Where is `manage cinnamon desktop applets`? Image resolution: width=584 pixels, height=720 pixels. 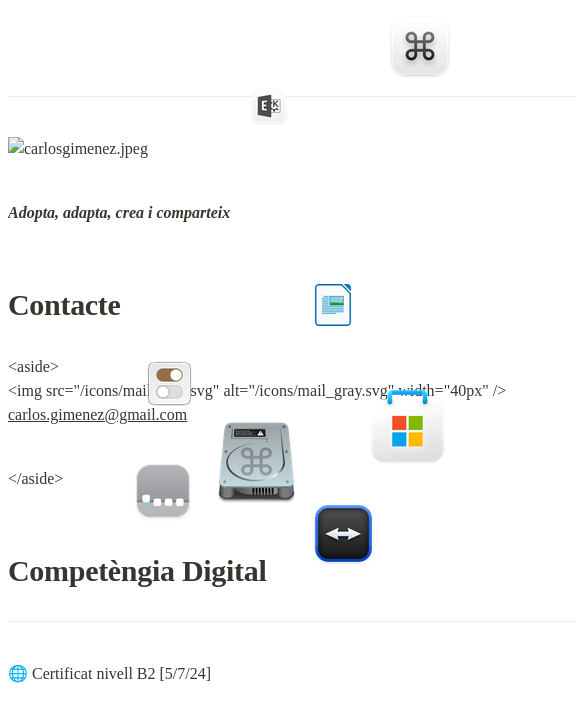 manage cinnamon desktop applets is located at coordinates (163, 492).